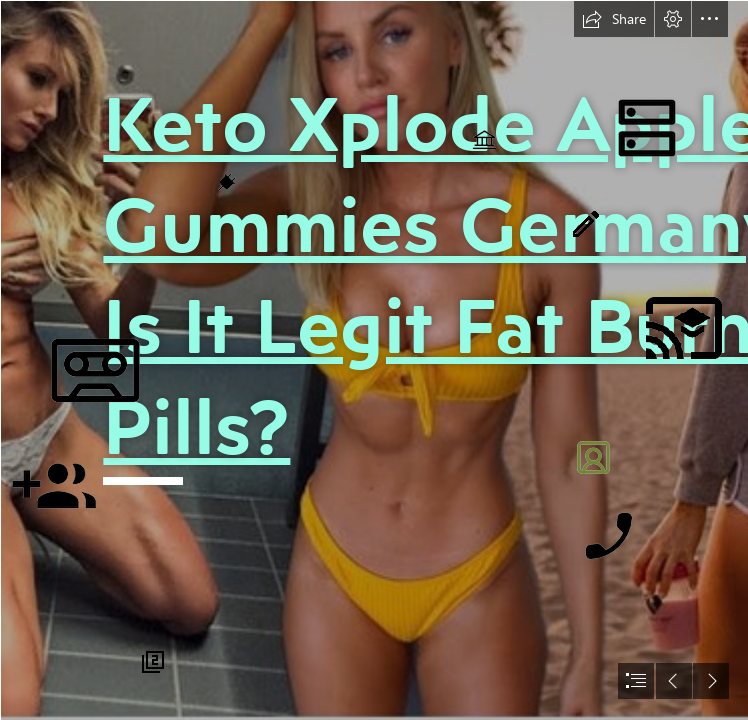 The height and width of the screenshot is (720, 748). Describe the element at coordinates (609, 536) in the screenshot. I see `make a phone call` at that location.